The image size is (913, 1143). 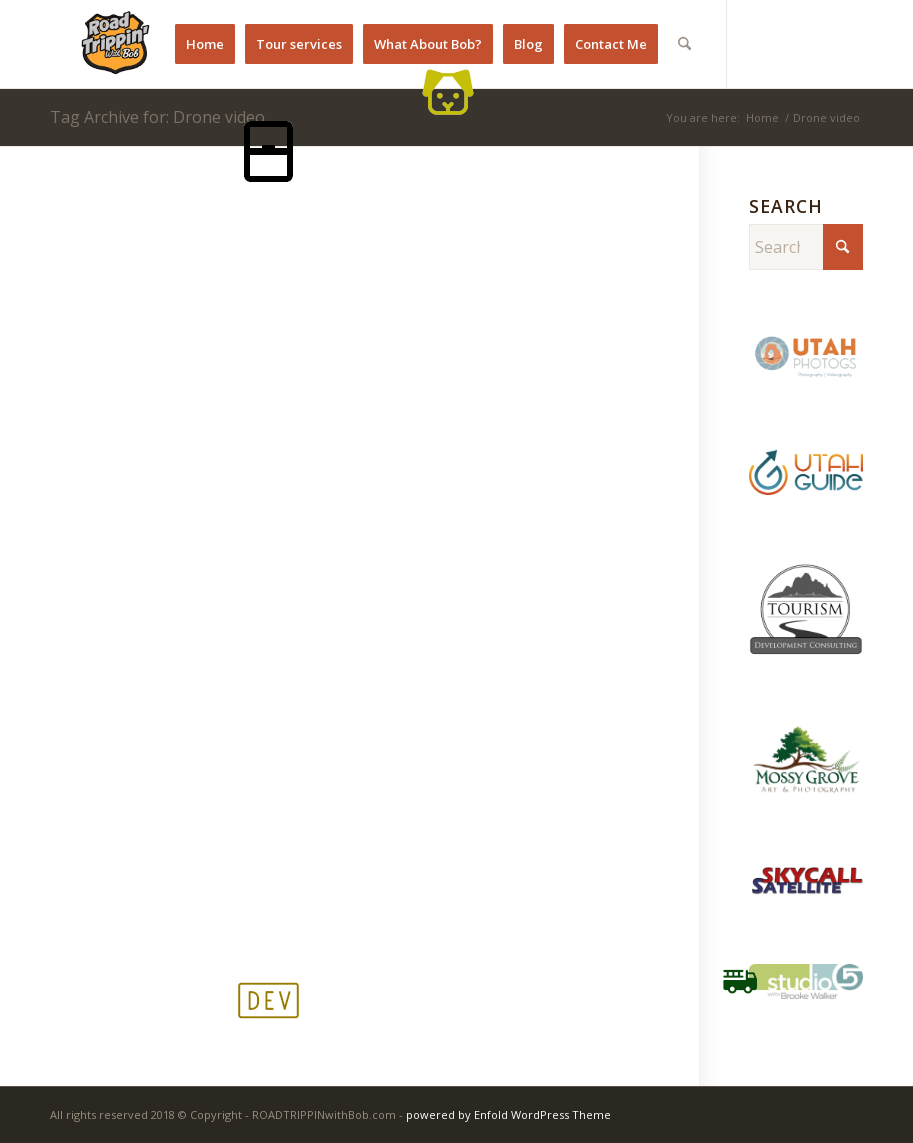 I want to click on visit dev.to community profile, so click(x=268, y=1000).